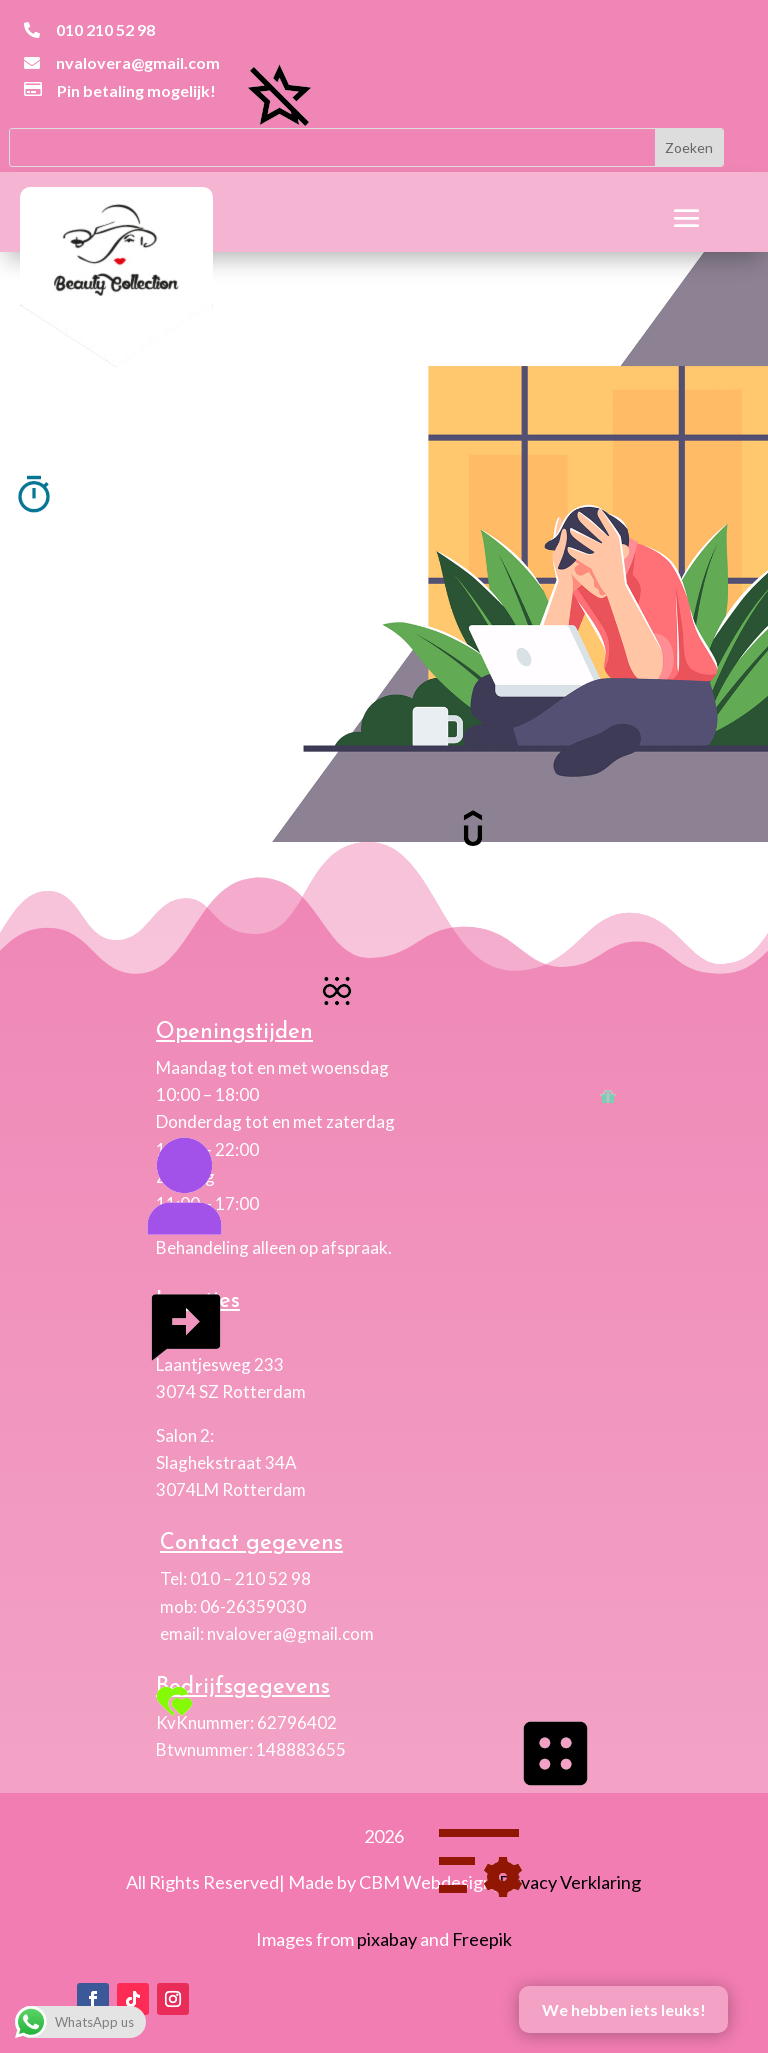 This screenshot has width=768, height=2053. Describe the element at coordinates (337, 991) in the screenshot. I see `indicates hazy weather conditions` at that location.